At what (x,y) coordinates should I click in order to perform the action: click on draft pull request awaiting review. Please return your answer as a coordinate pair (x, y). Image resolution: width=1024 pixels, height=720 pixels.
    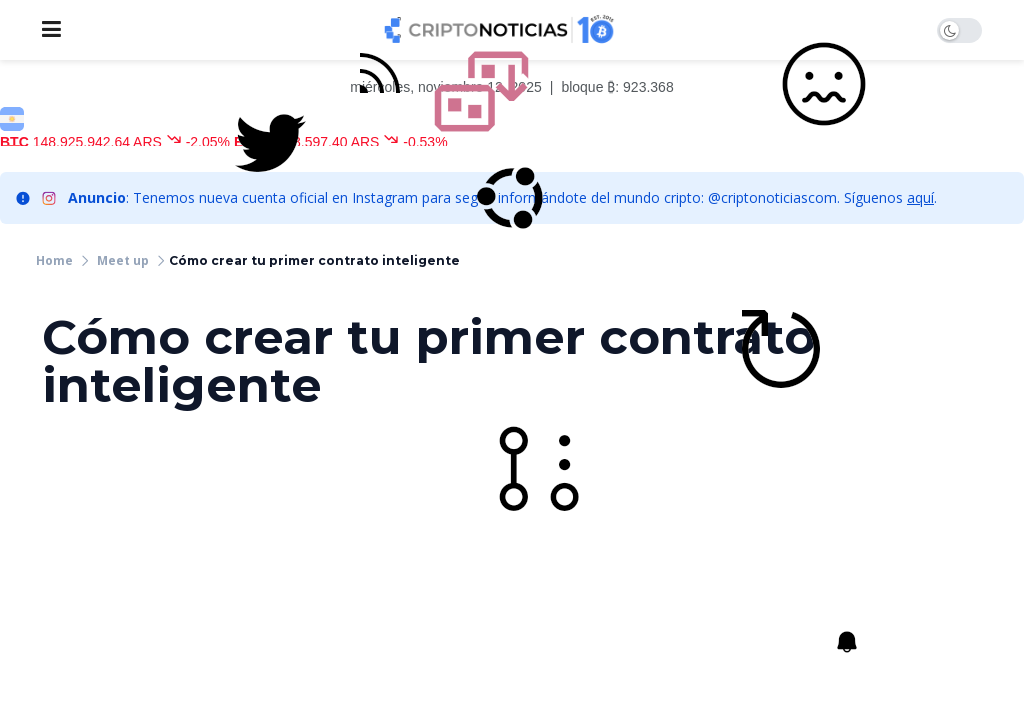
    Looking at the image, I should click on (539, 466).